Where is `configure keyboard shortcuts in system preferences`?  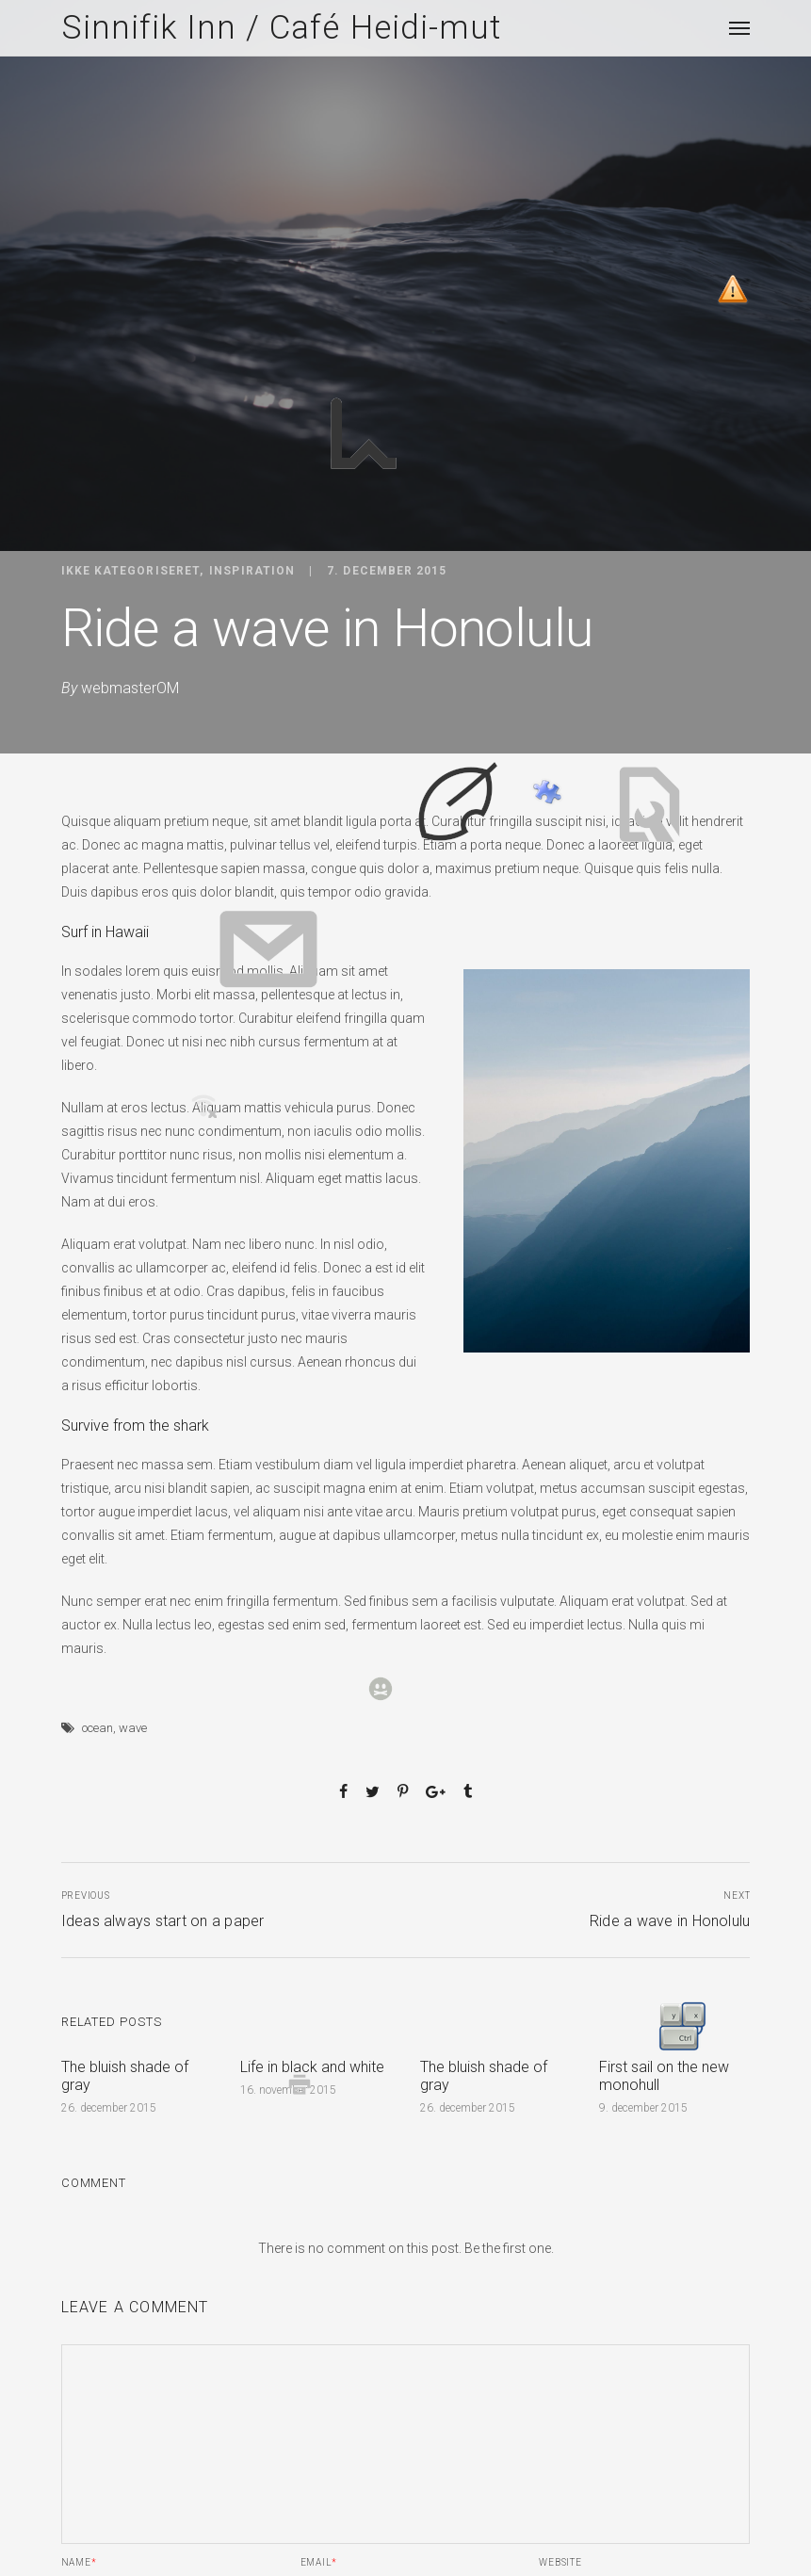
configure keyboard shortcuts in system preferences is located at coordinates (682, 2027).